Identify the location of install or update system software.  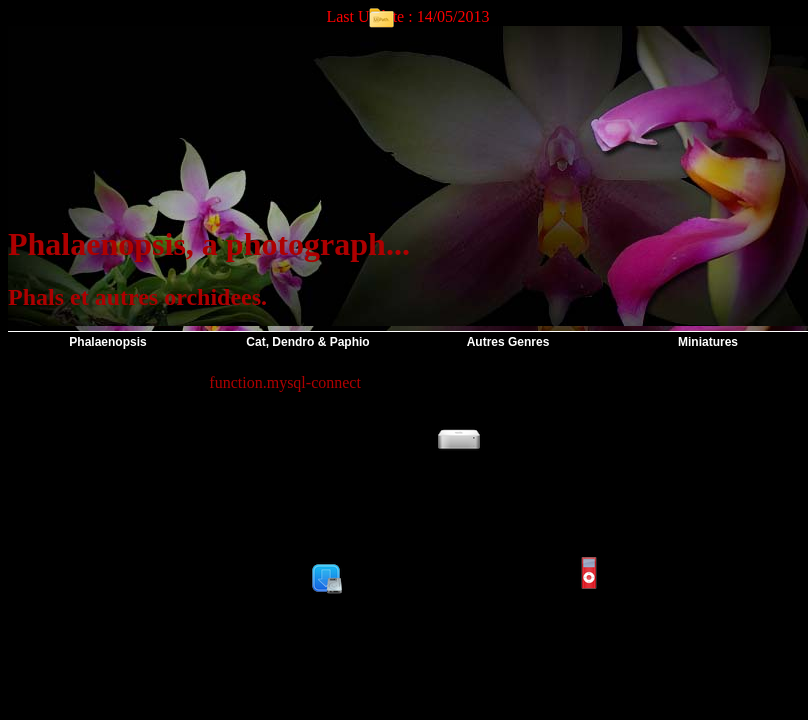
(326, 578).